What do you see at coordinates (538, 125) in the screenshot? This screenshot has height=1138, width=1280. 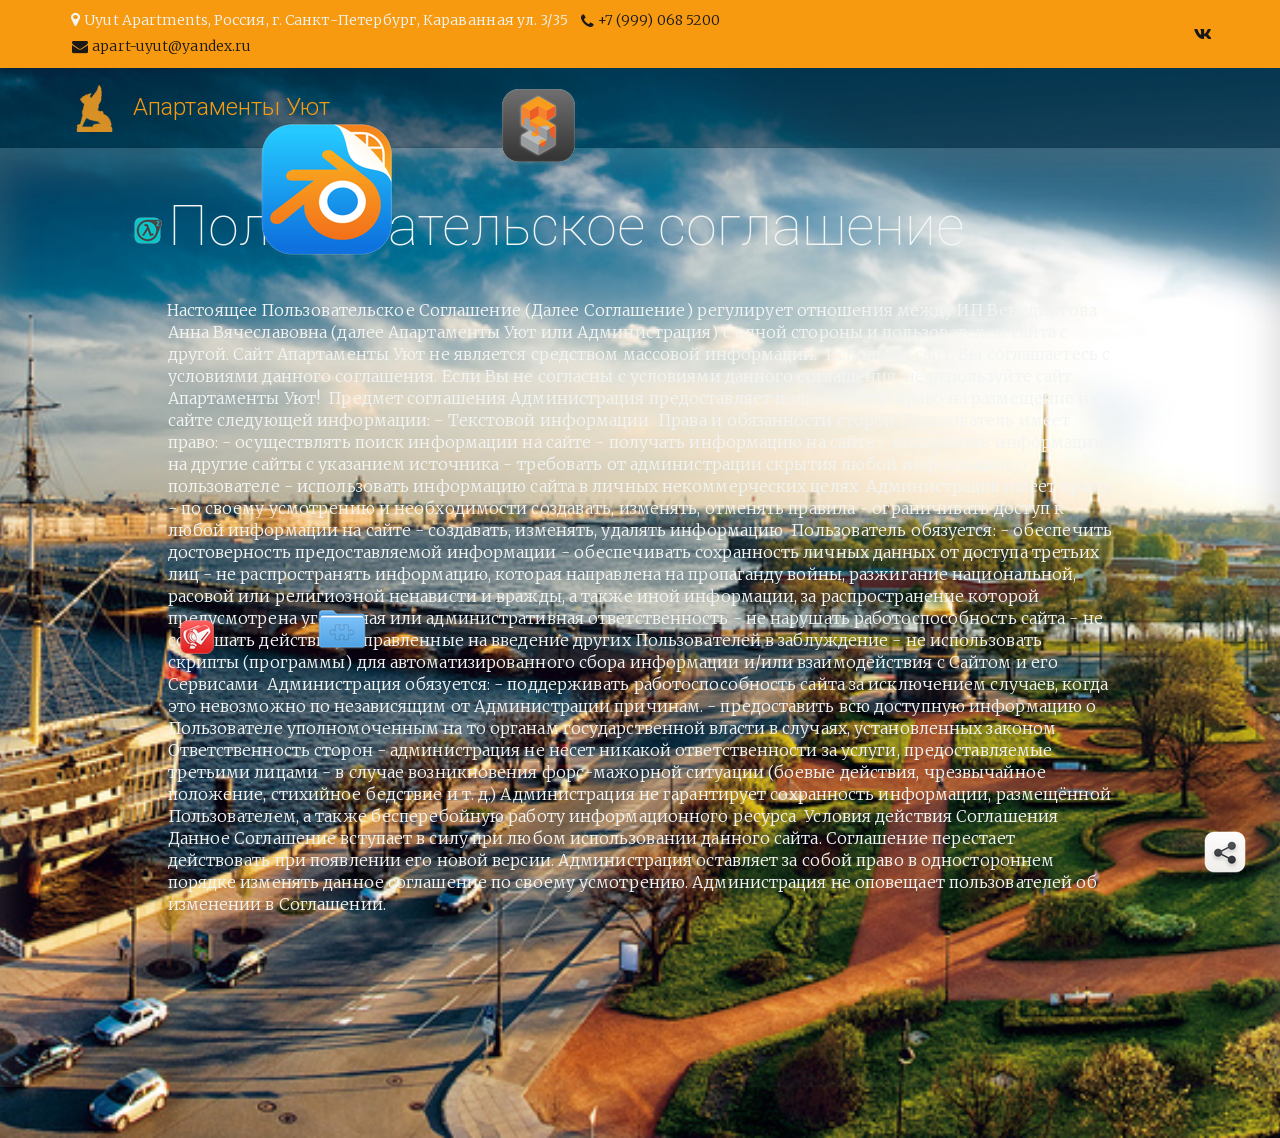 I see `open splash app` at bounding box center [538, 125].